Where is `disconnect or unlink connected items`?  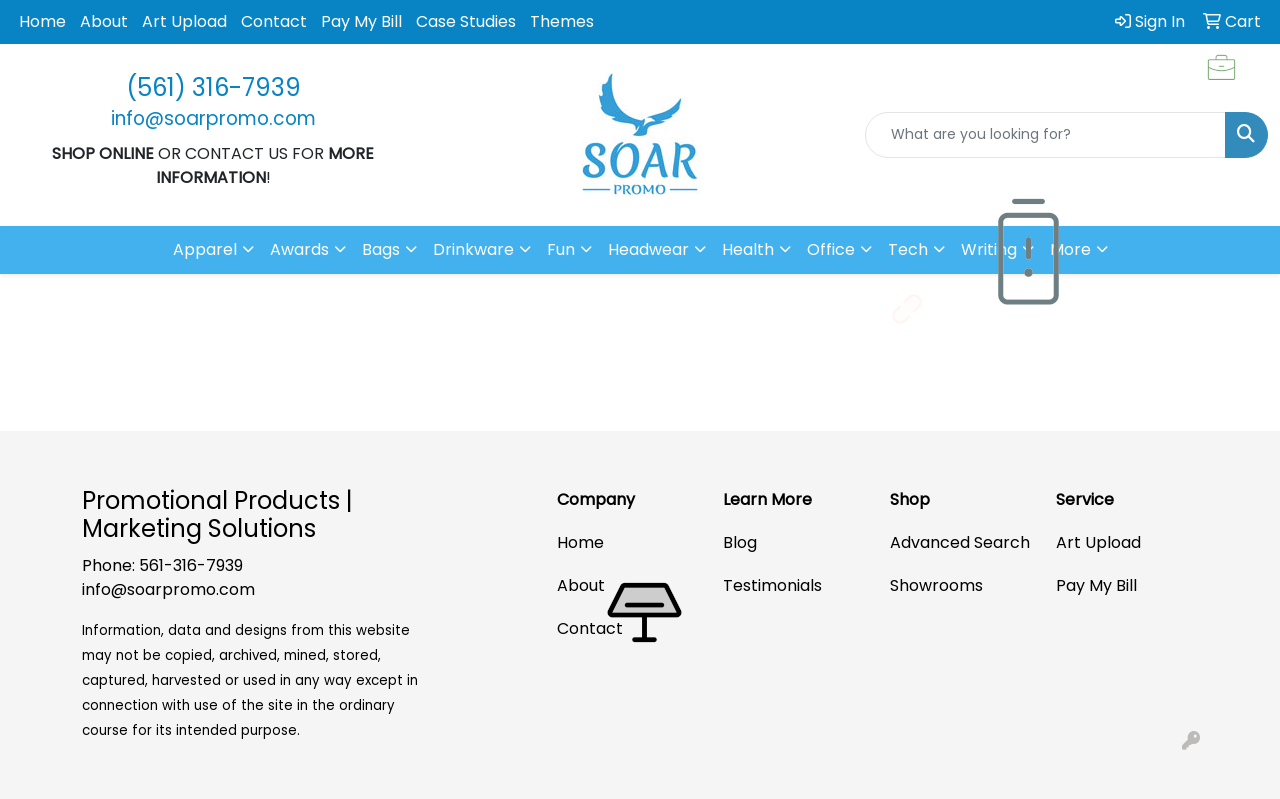 disconnect or unlink connected items is located at coordinates (907, 309).